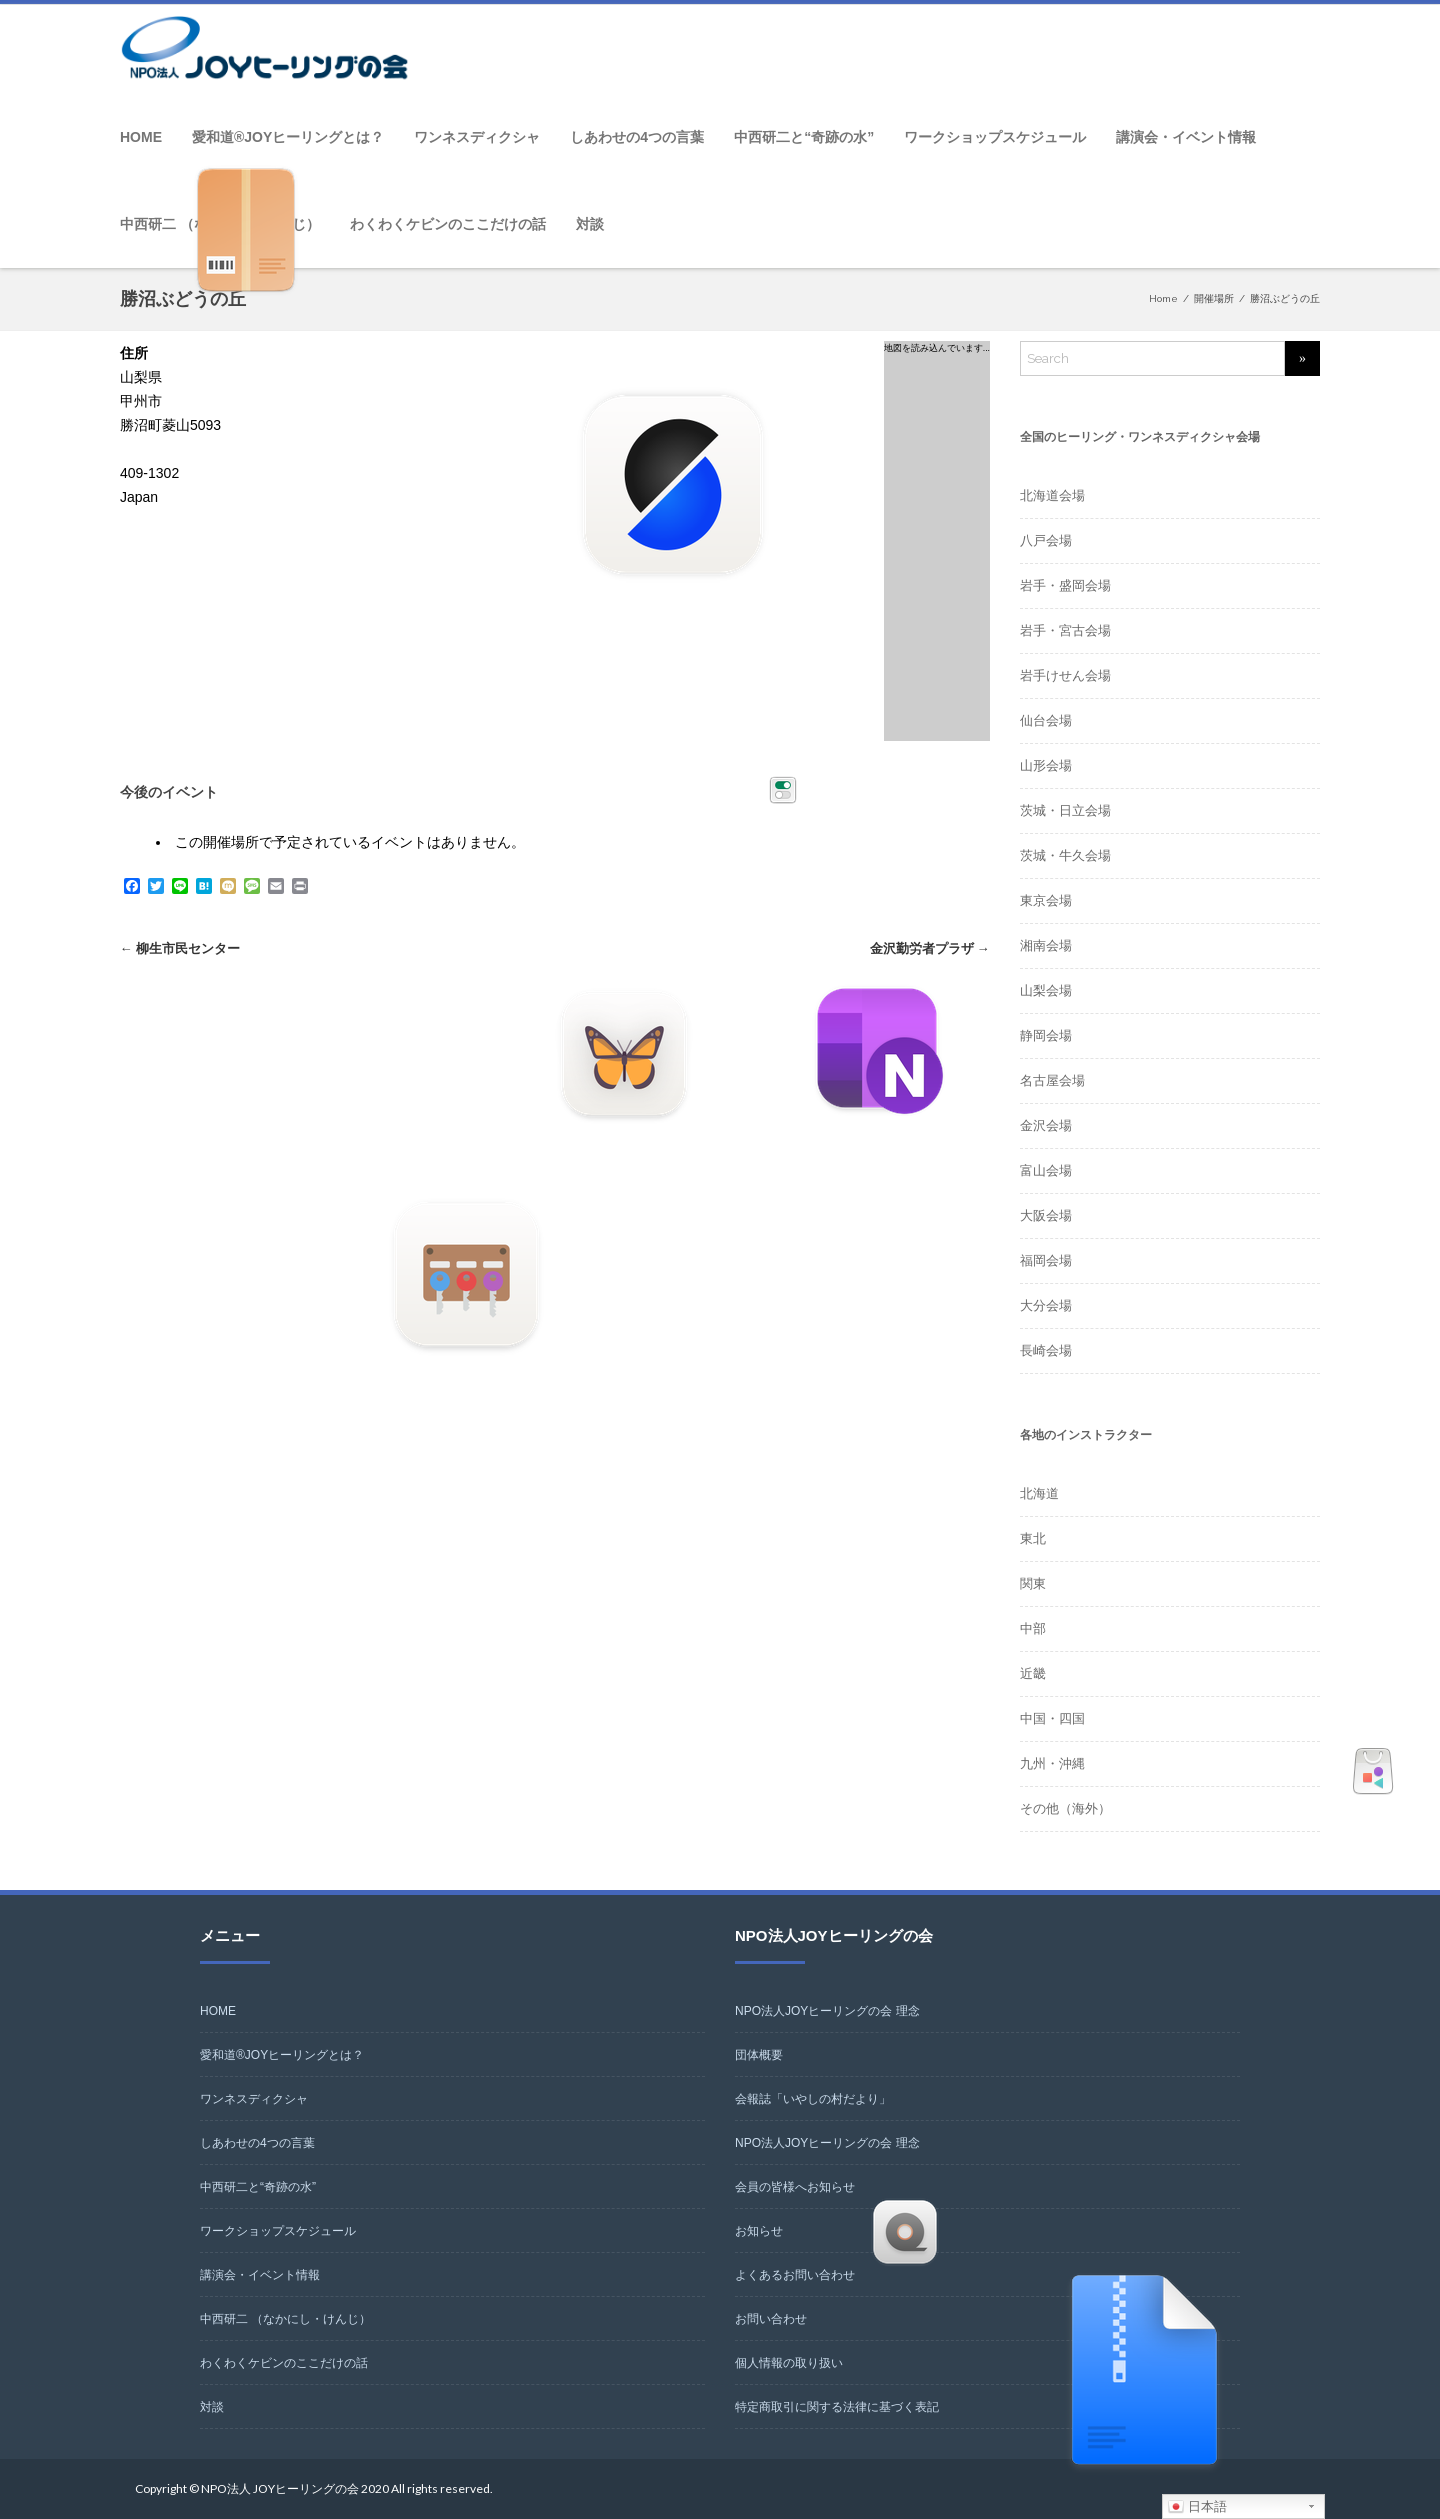 This screenshot has width=1440, height=2519. Describe the element at coordinates (246, 230) in the screenshot. I see `open package manager application` at that location.